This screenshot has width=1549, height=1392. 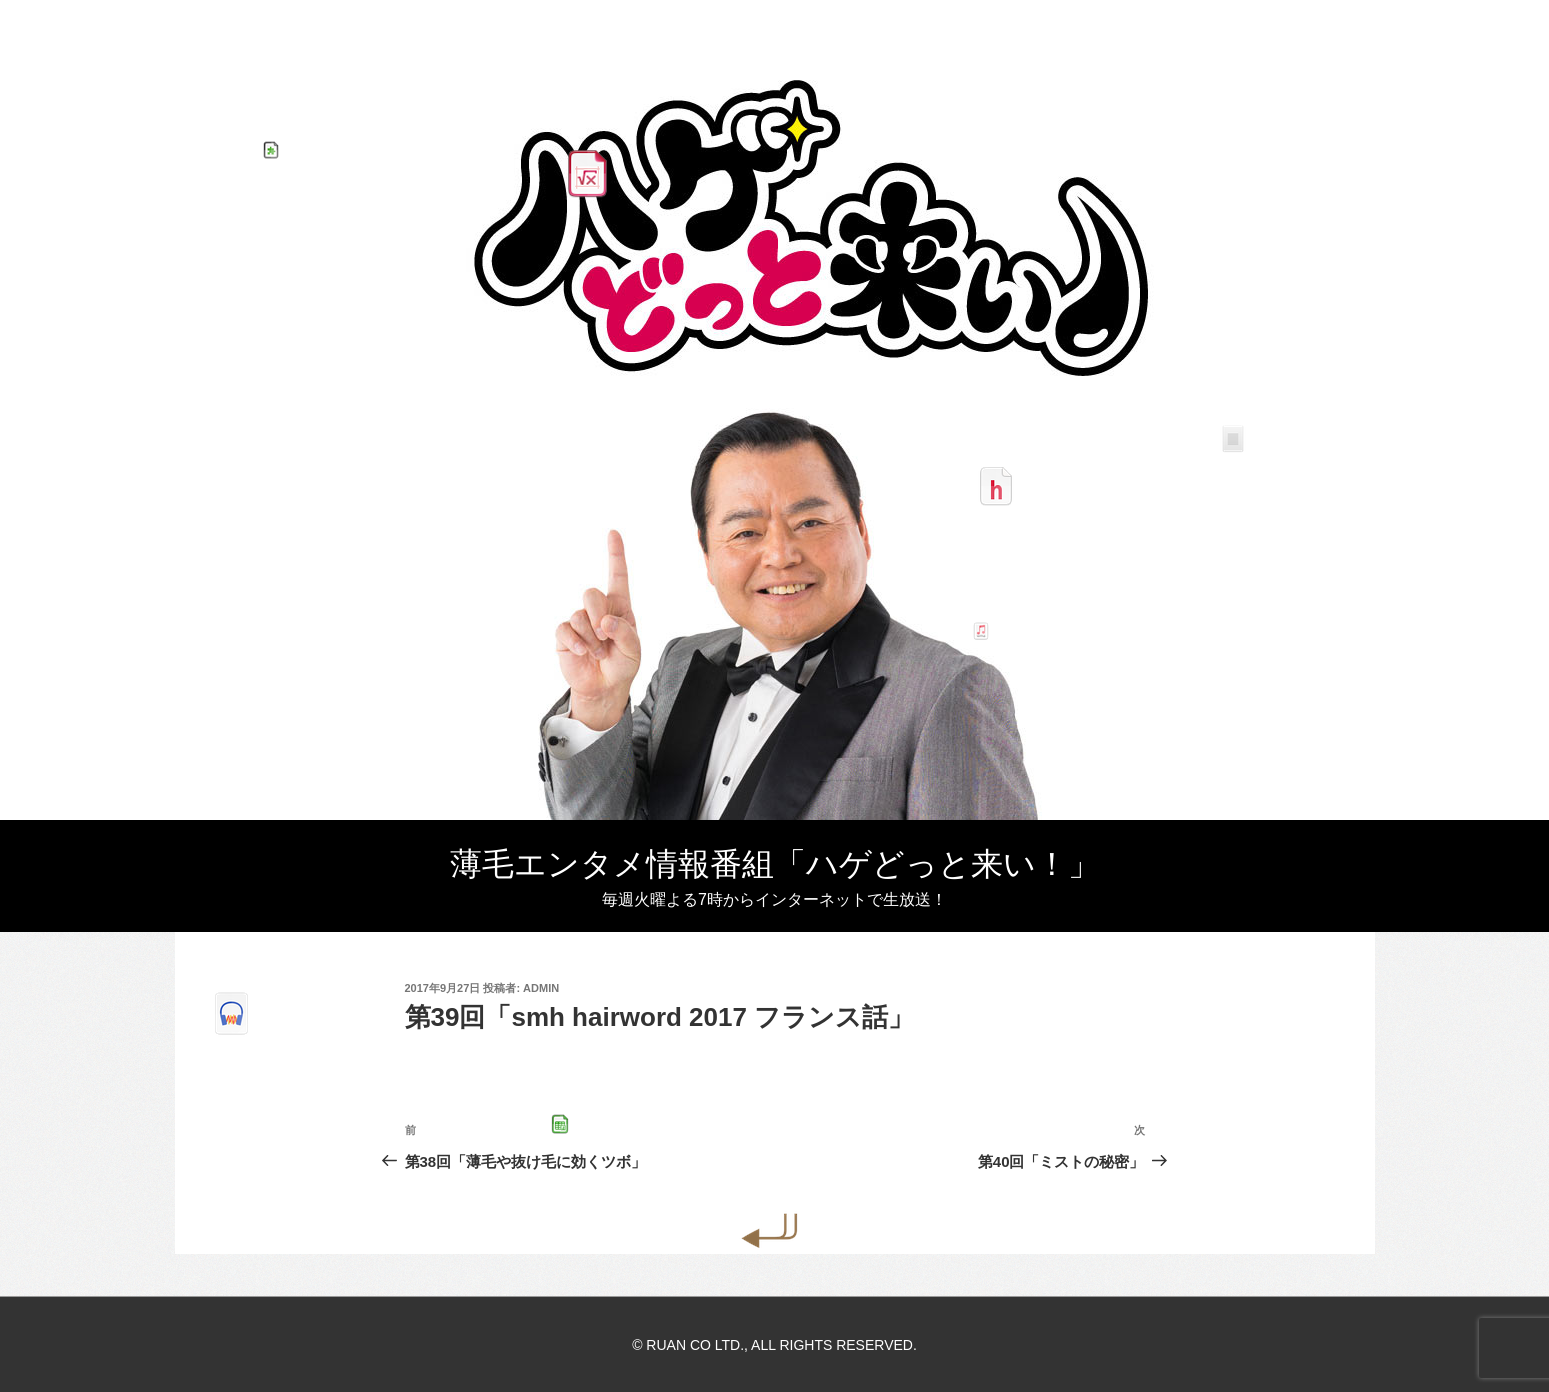 What do you see at coordinates (996, 486) in the screenshot?
I see `c/c++ header file` at bounding box center [996, 486].